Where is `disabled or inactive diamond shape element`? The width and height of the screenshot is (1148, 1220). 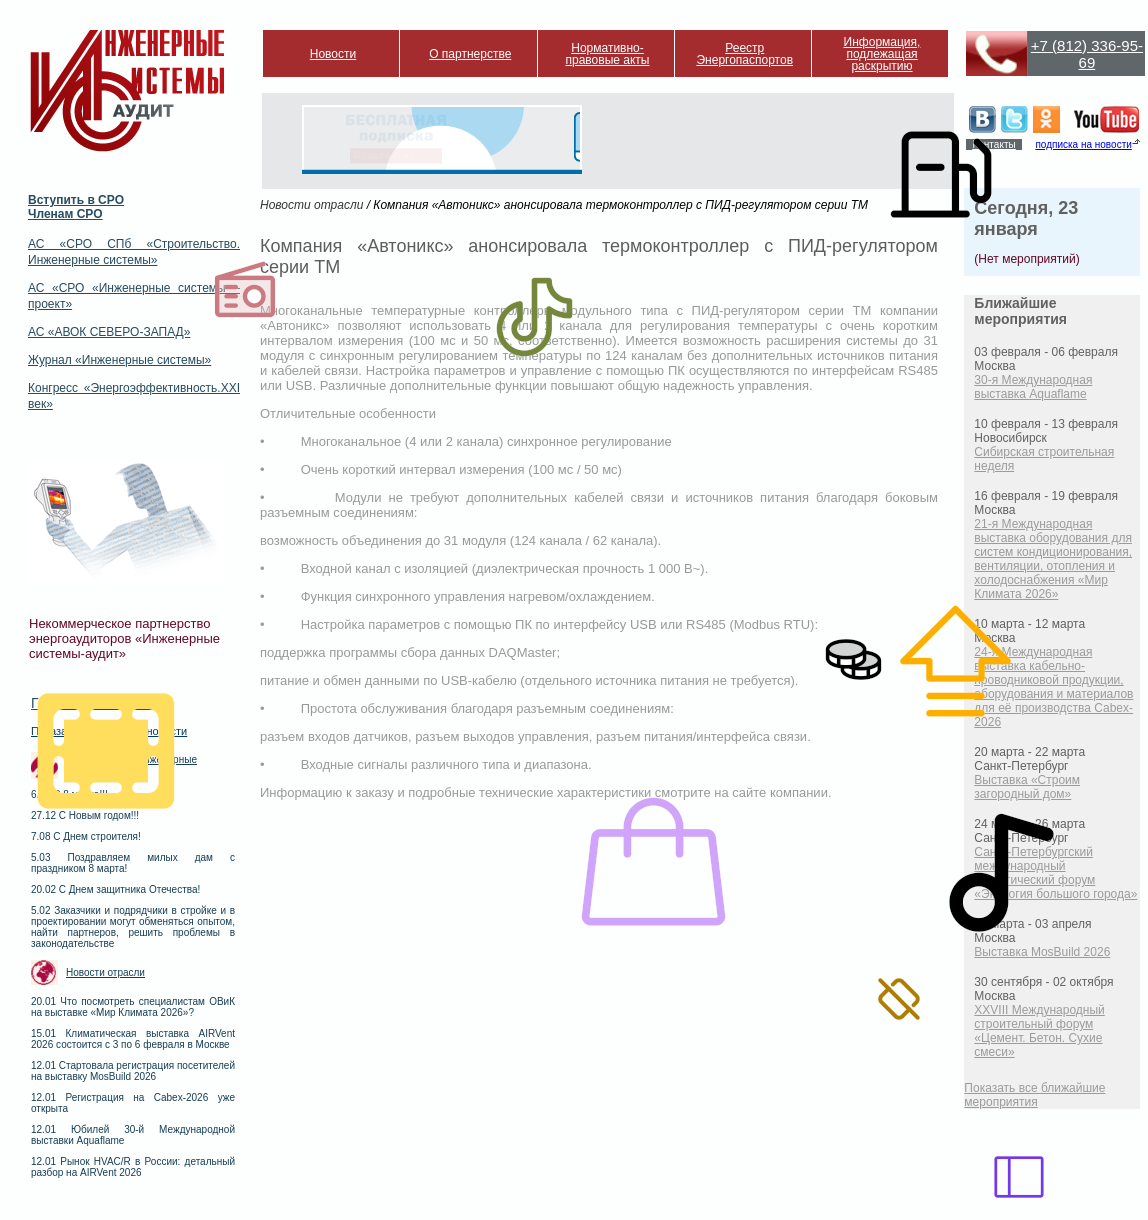
disabled or inactive diamond shape element is located at coordinates (899, 999).